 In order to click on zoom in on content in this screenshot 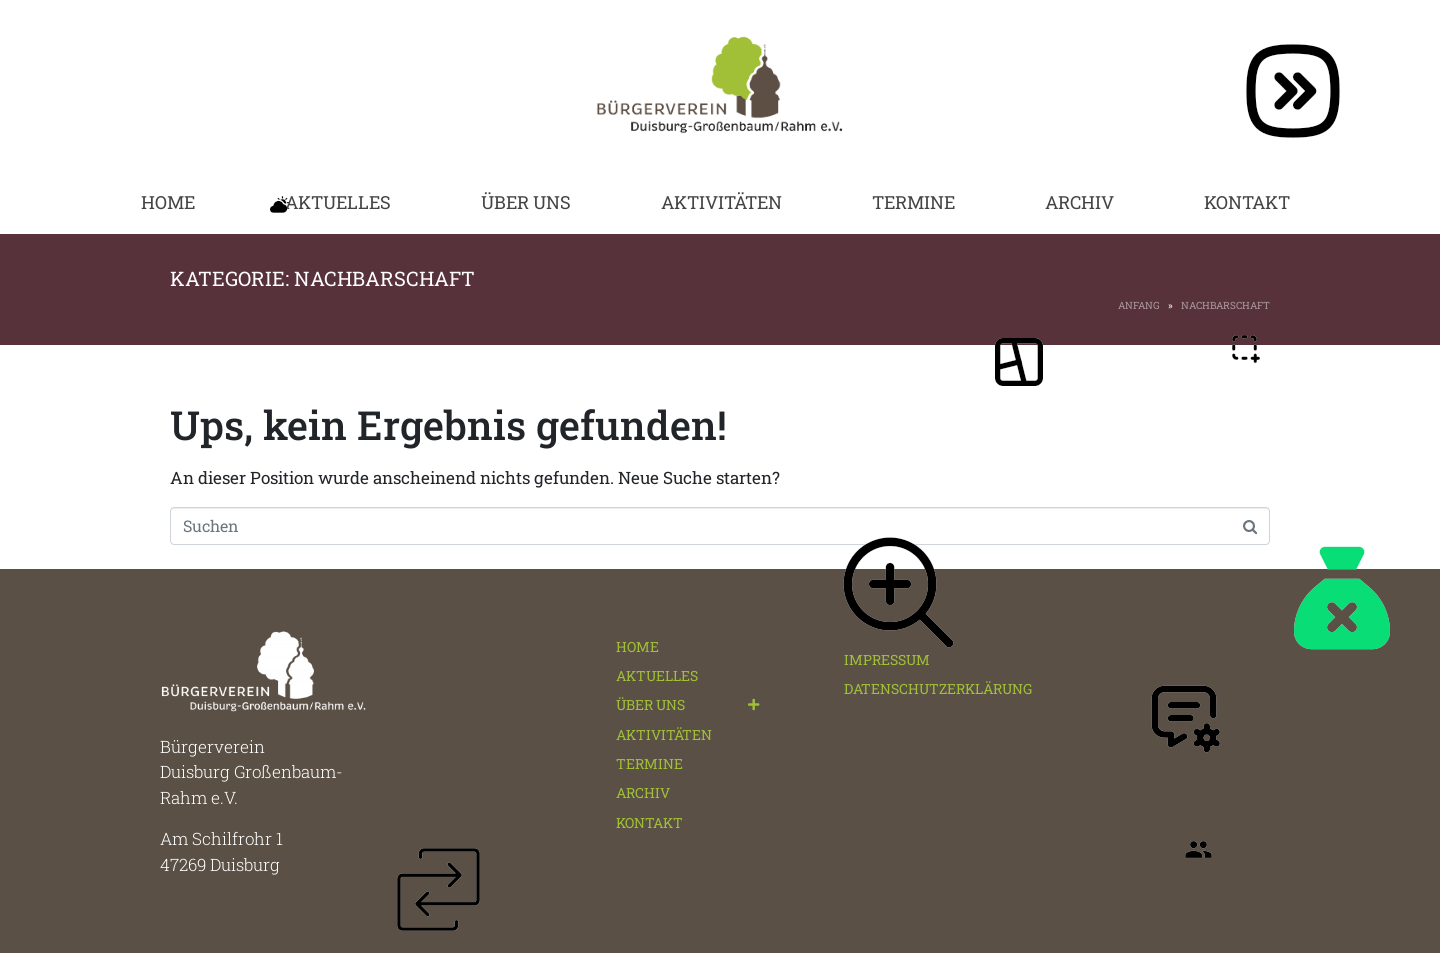, I will do `click(898, 592)`.